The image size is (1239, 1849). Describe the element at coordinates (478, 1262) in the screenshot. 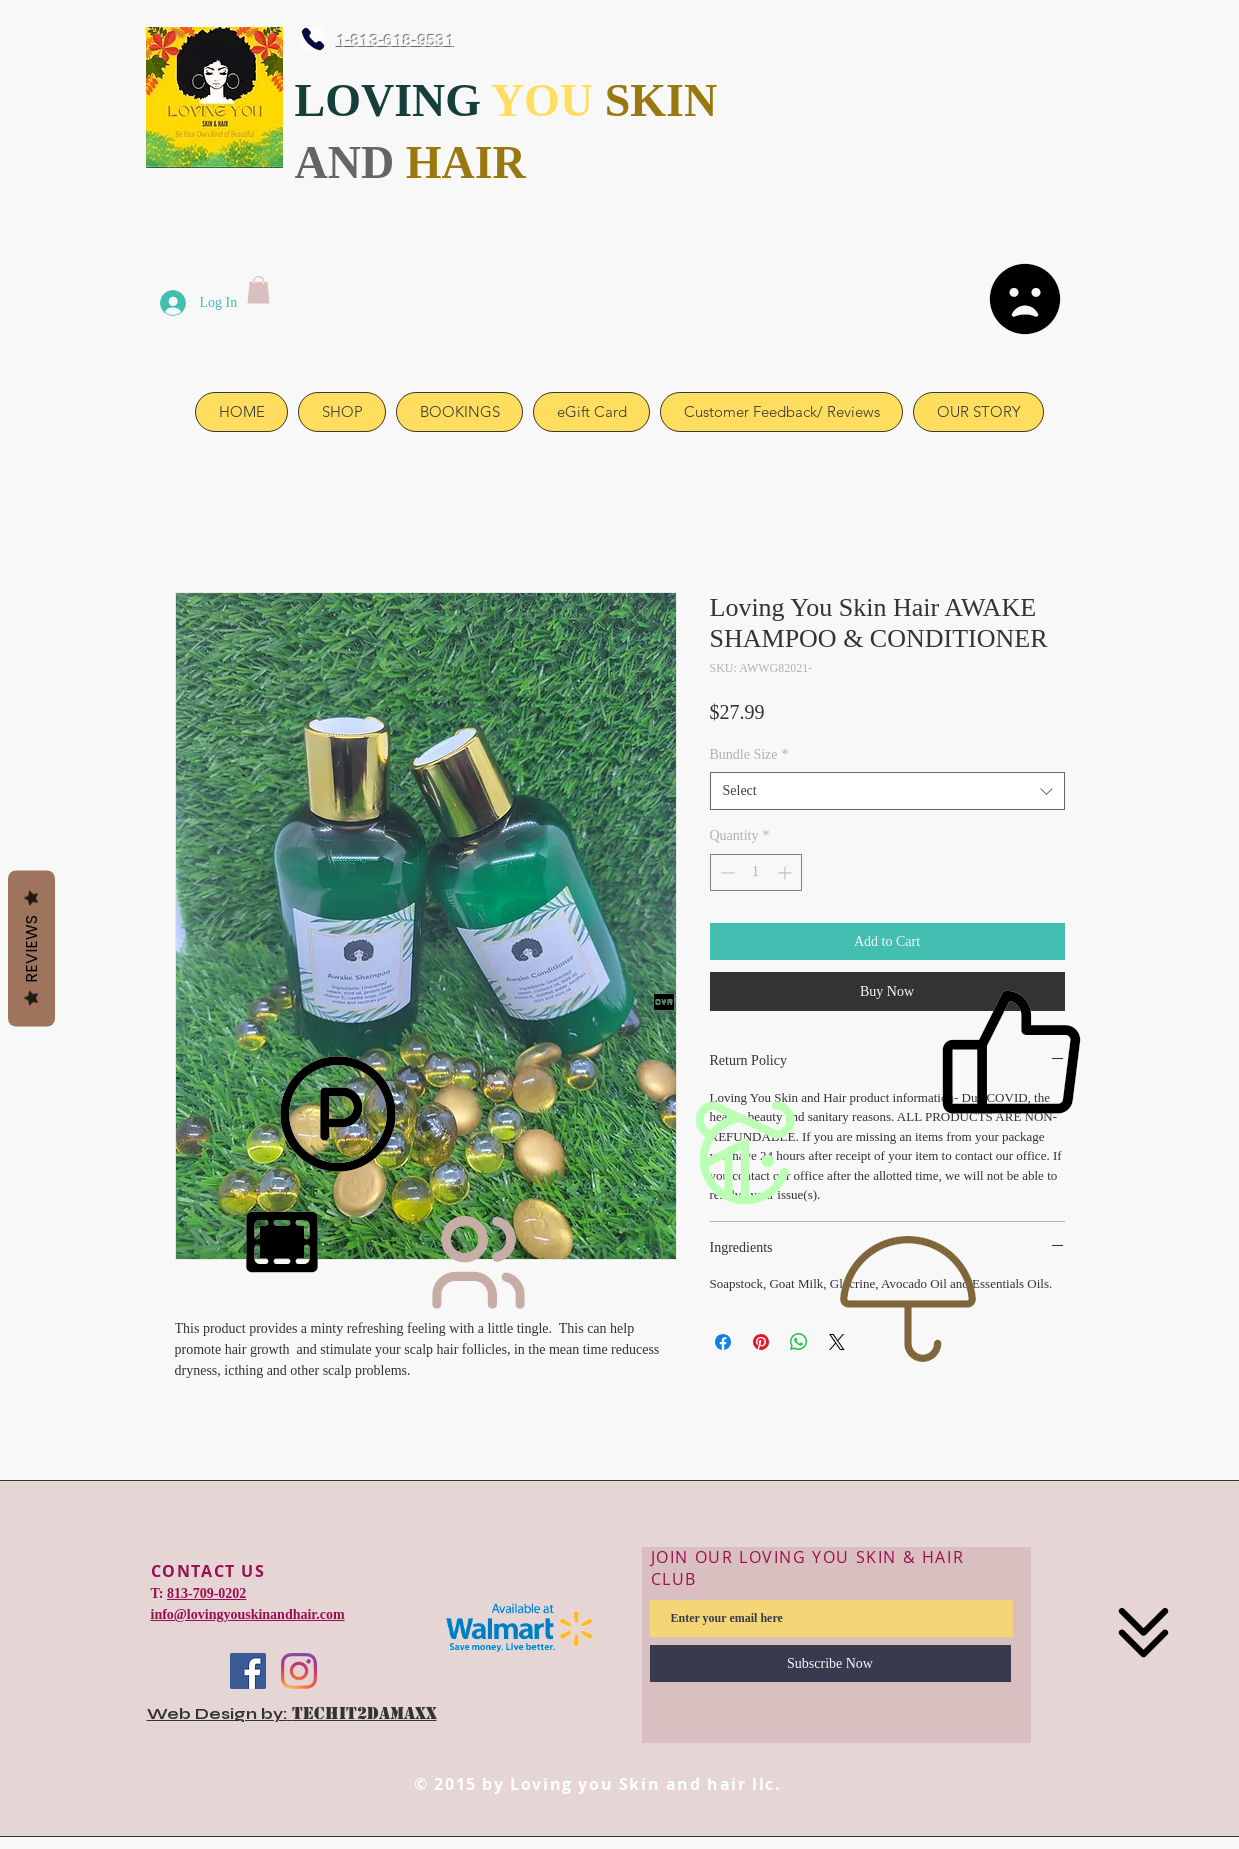

I see `view all users or team members` at that location.